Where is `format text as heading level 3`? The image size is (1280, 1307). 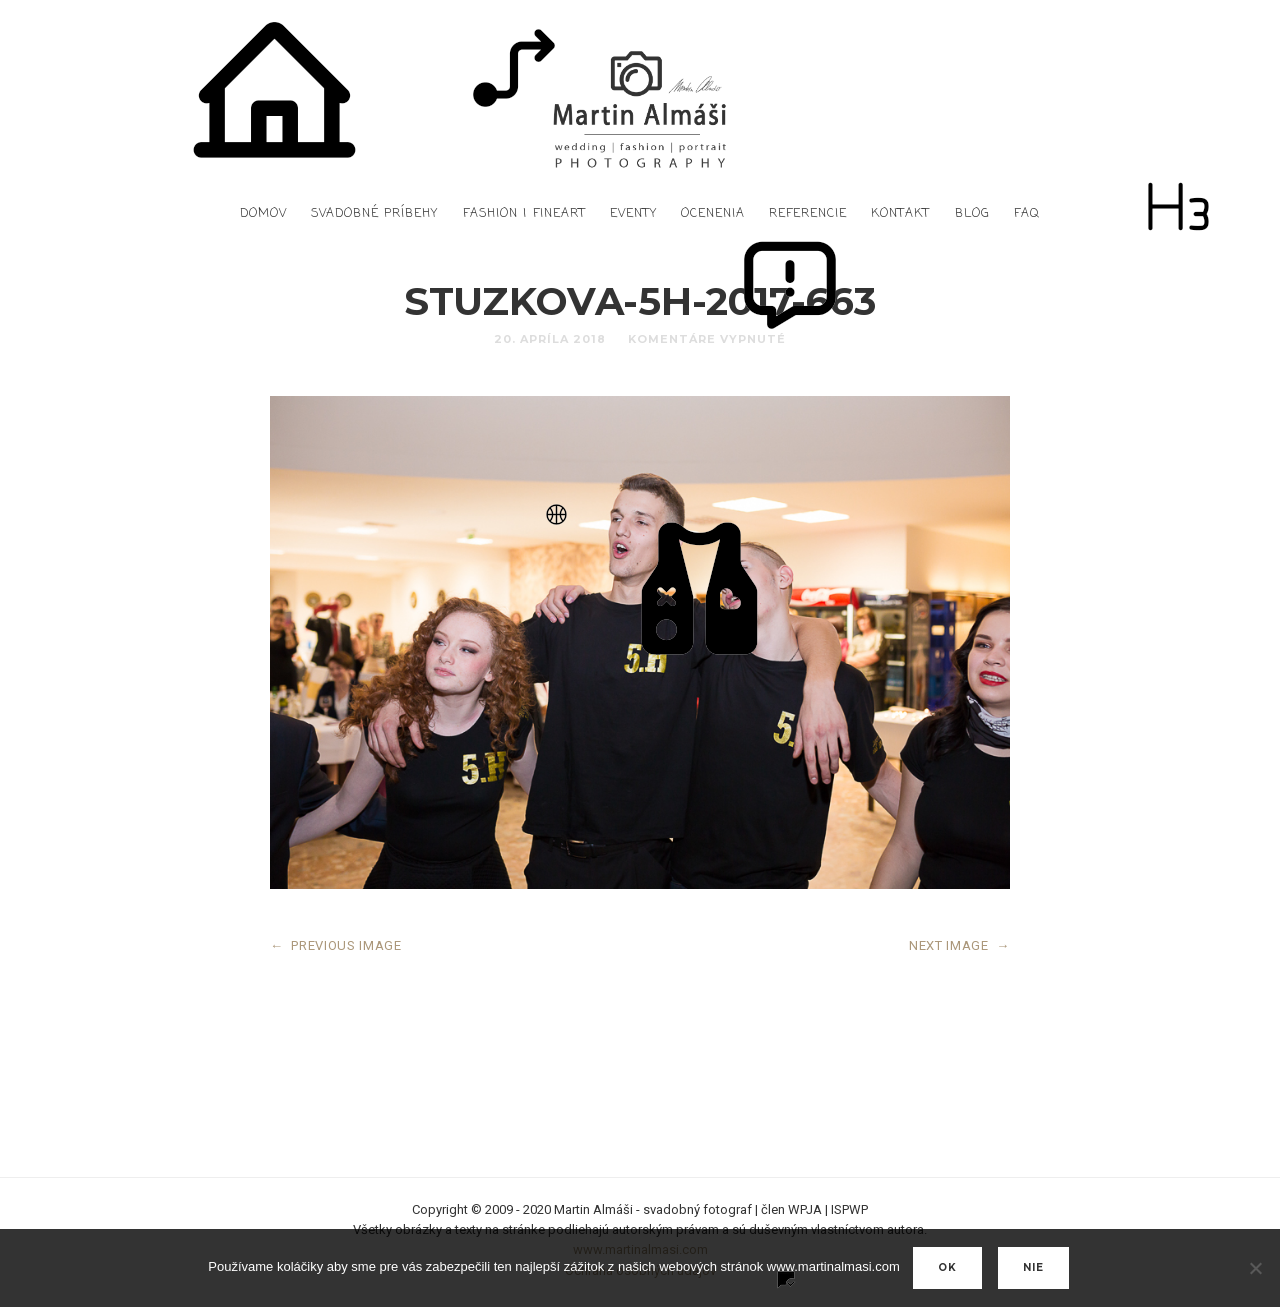 format text as heading level 3 is located at coordinates (1178, 206).